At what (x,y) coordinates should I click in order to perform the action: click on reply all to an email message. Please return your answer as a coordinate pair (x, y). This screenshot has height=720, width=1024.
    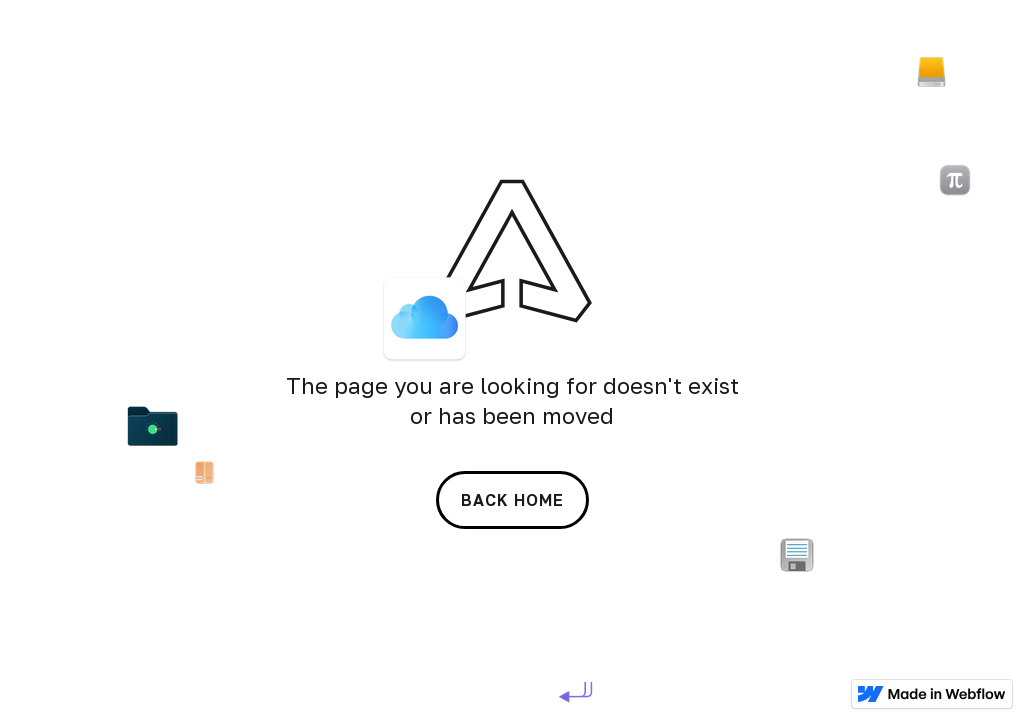
    Looking at the image, I should click on (575, 692).